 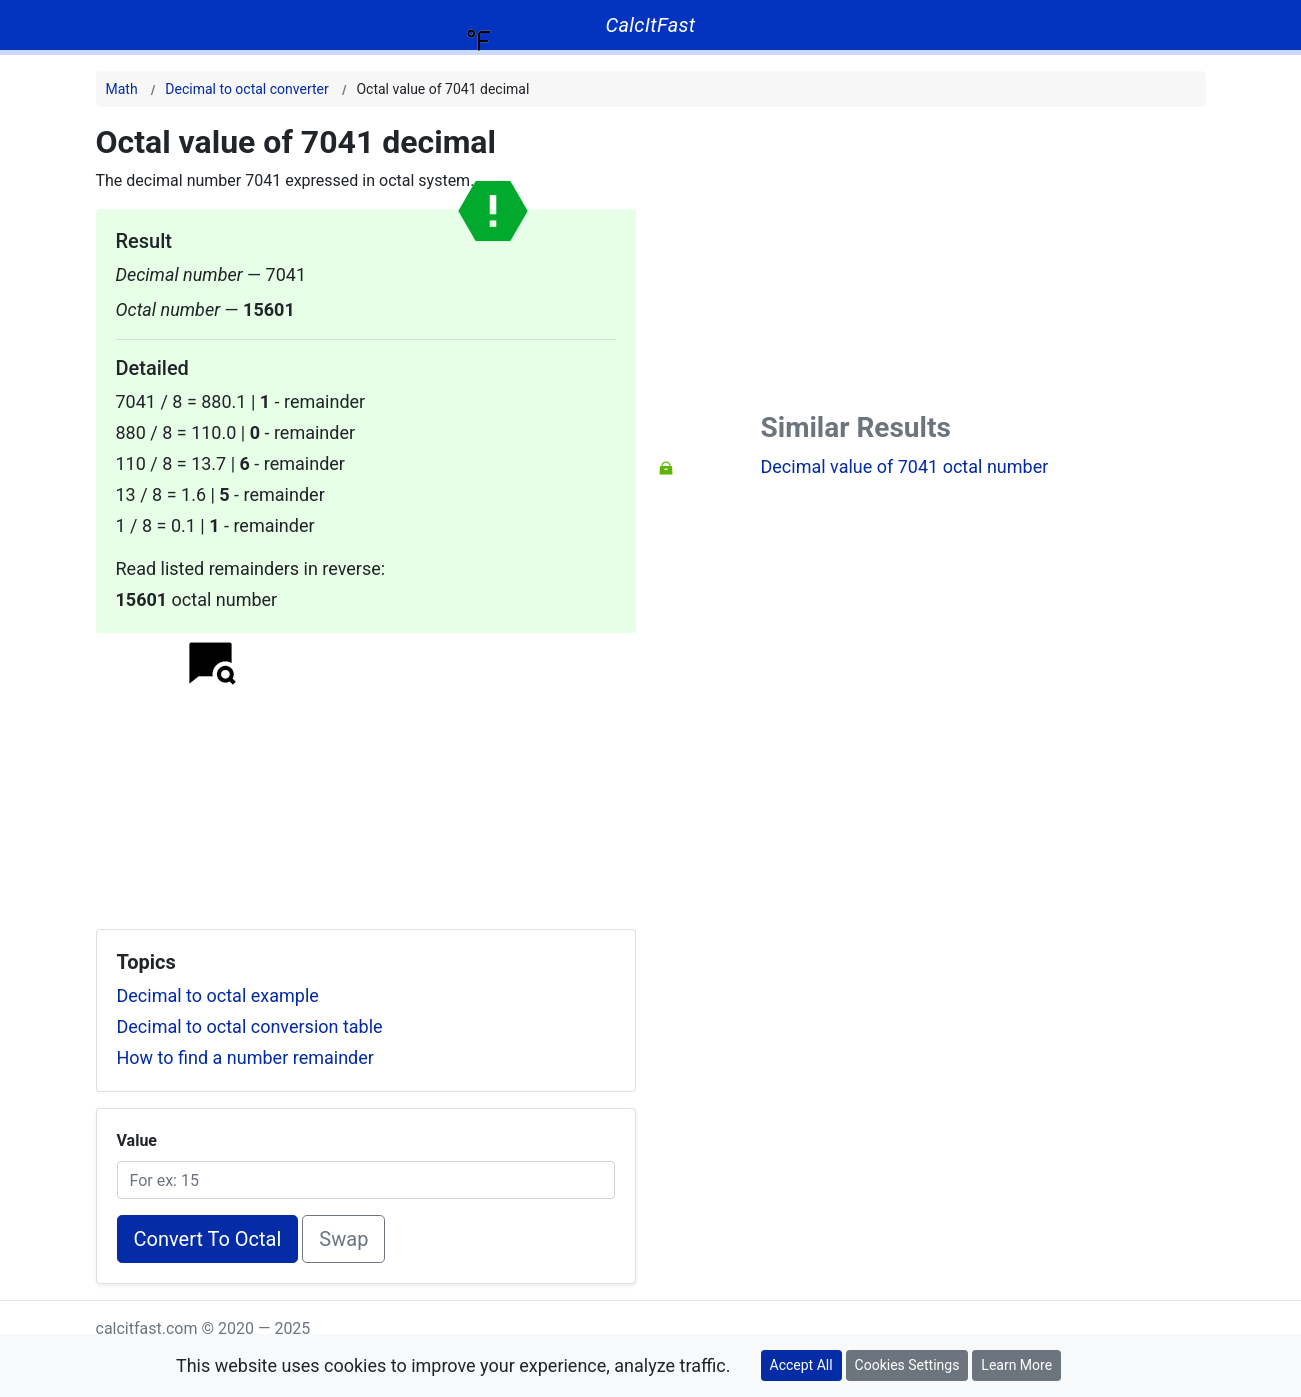 I want to click on search through chat messages, so click(x=210, y=661).